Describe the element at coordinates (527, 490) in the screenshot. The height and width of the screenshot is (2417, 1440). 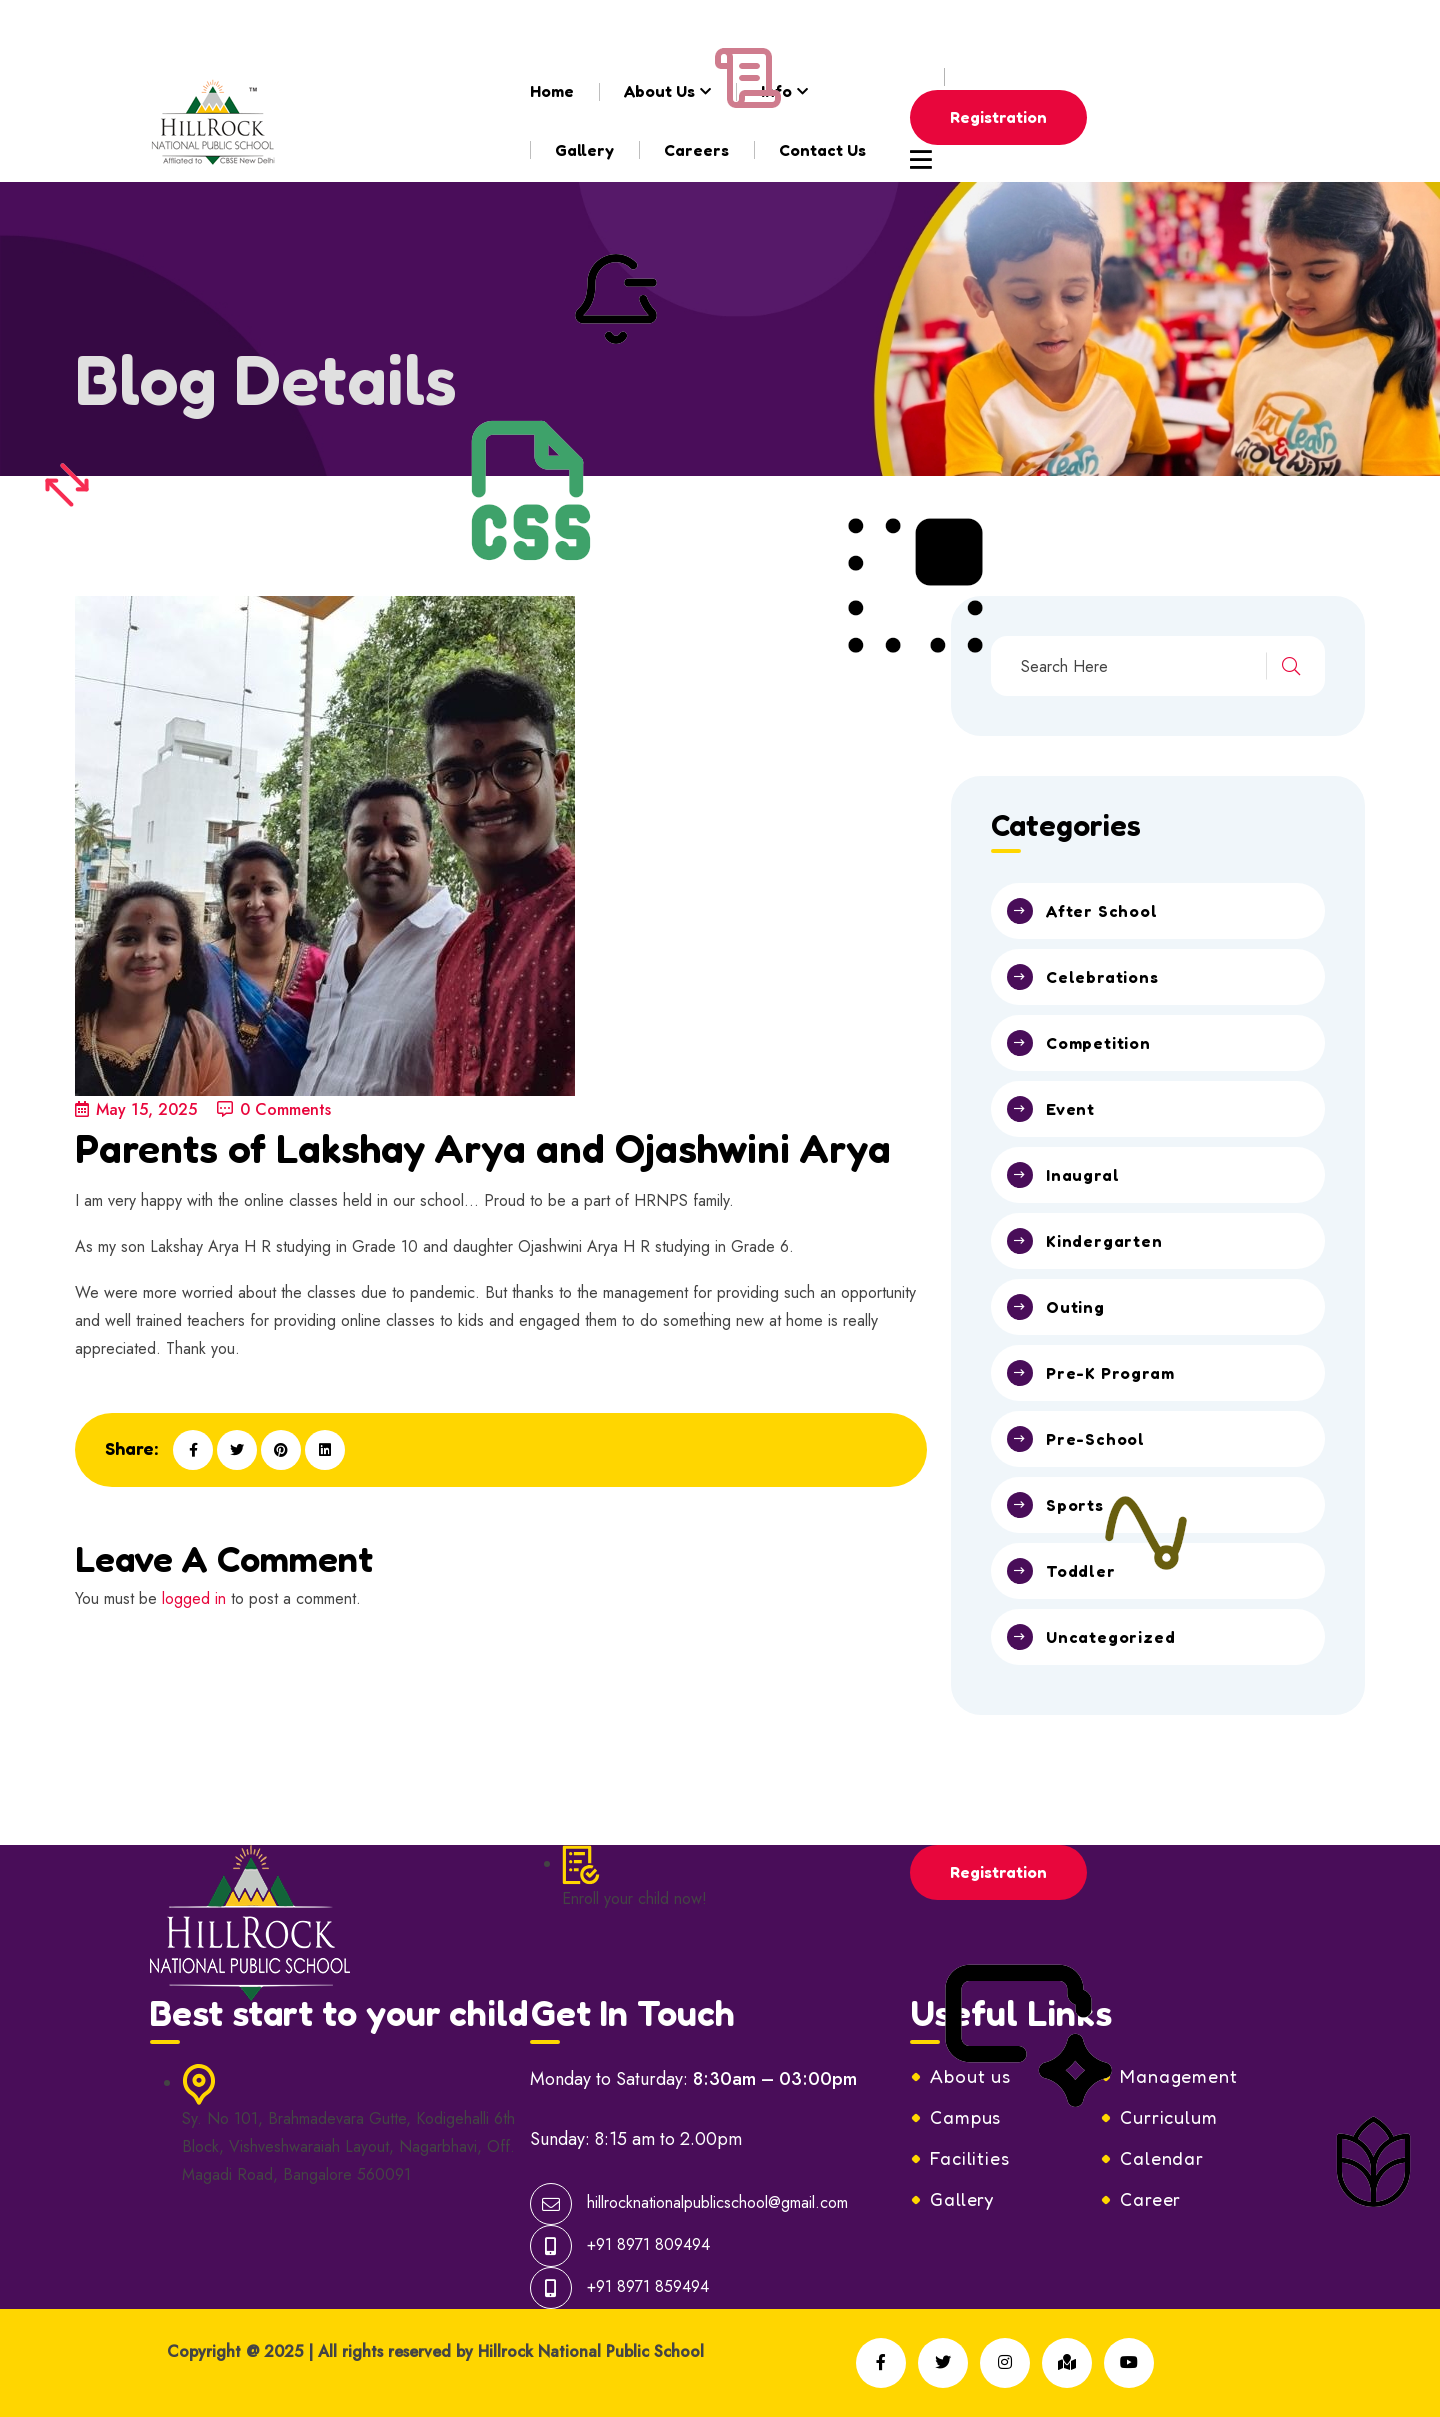
I see `indicates a CSS stylesheet file` at that location.